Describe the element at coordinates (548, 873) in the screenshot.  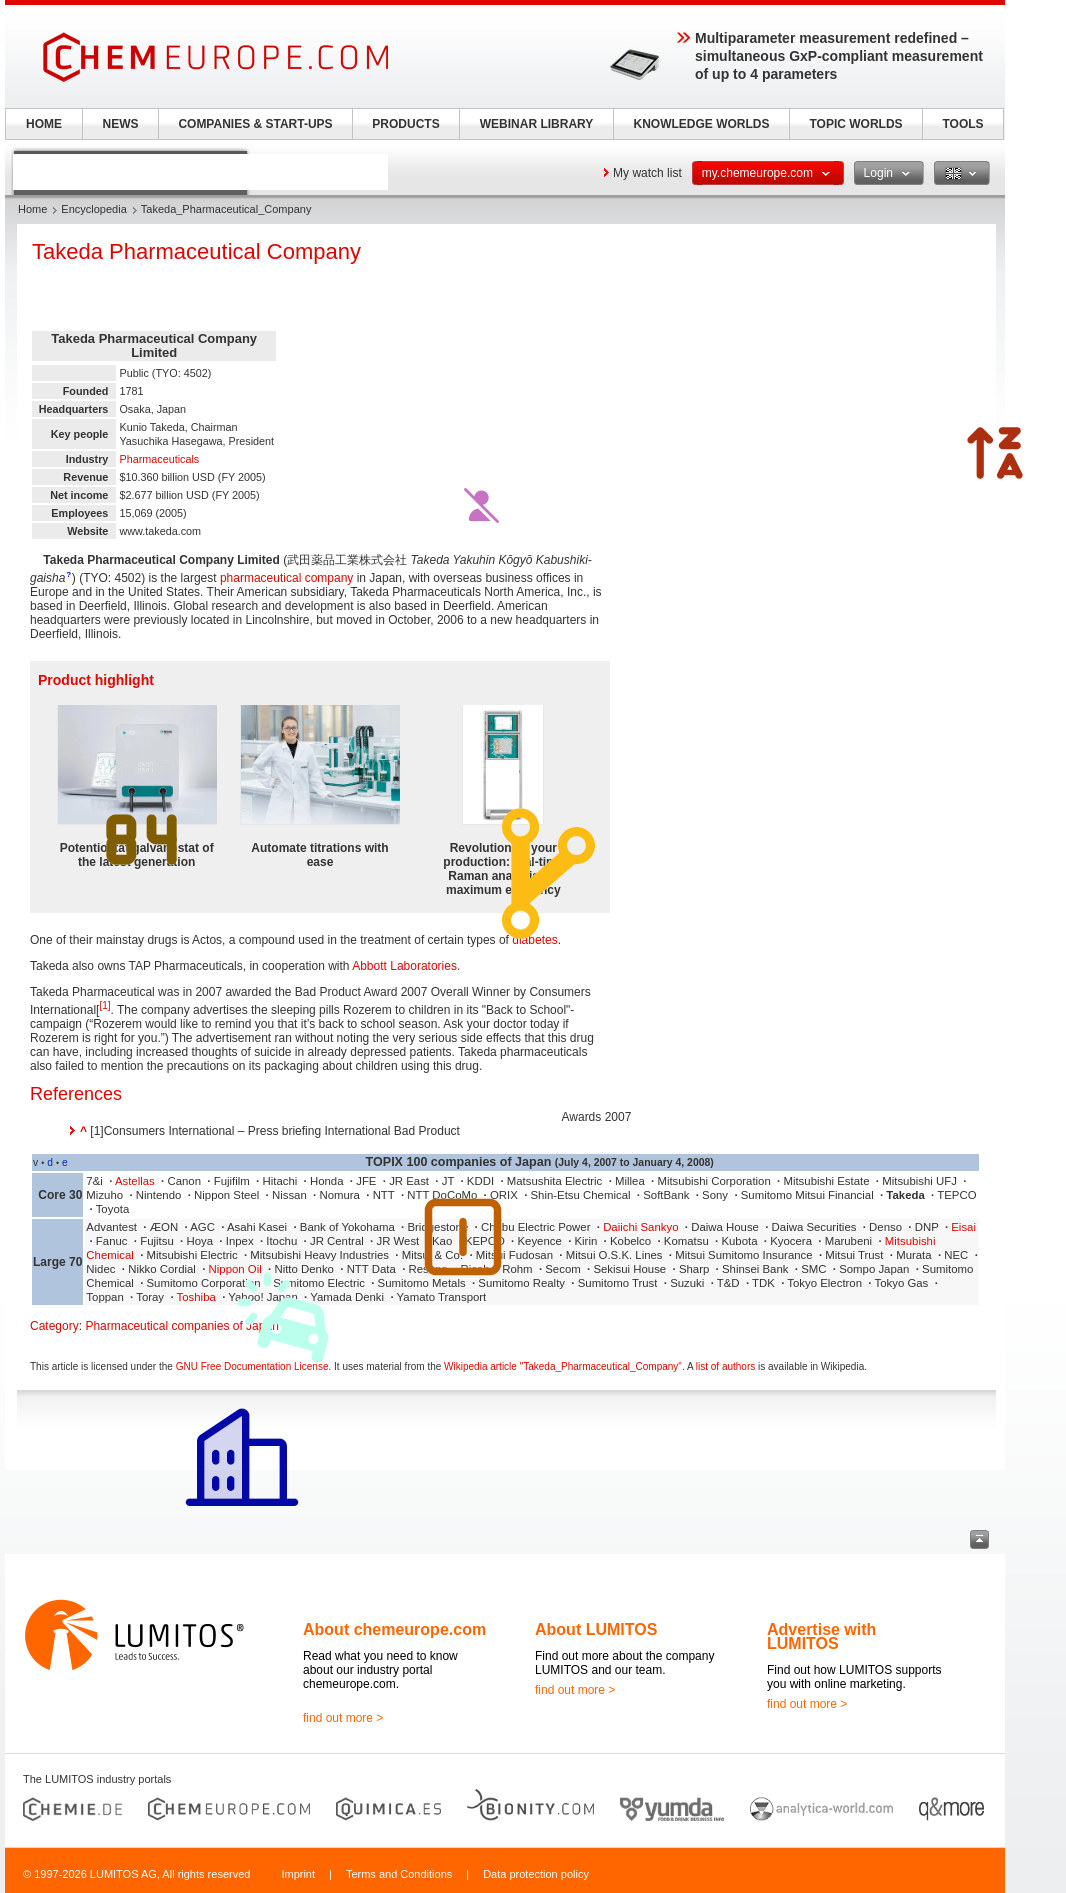
I see `view repository branches` at that location.